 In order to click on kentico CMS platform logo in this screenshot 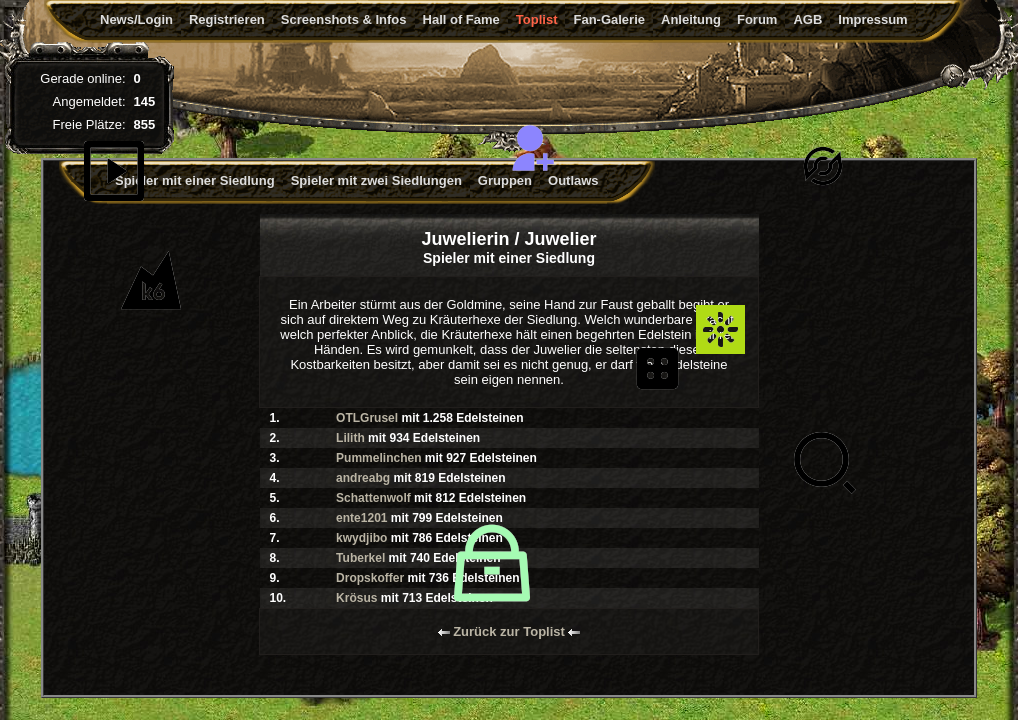, I will do `click(720, 329)`.